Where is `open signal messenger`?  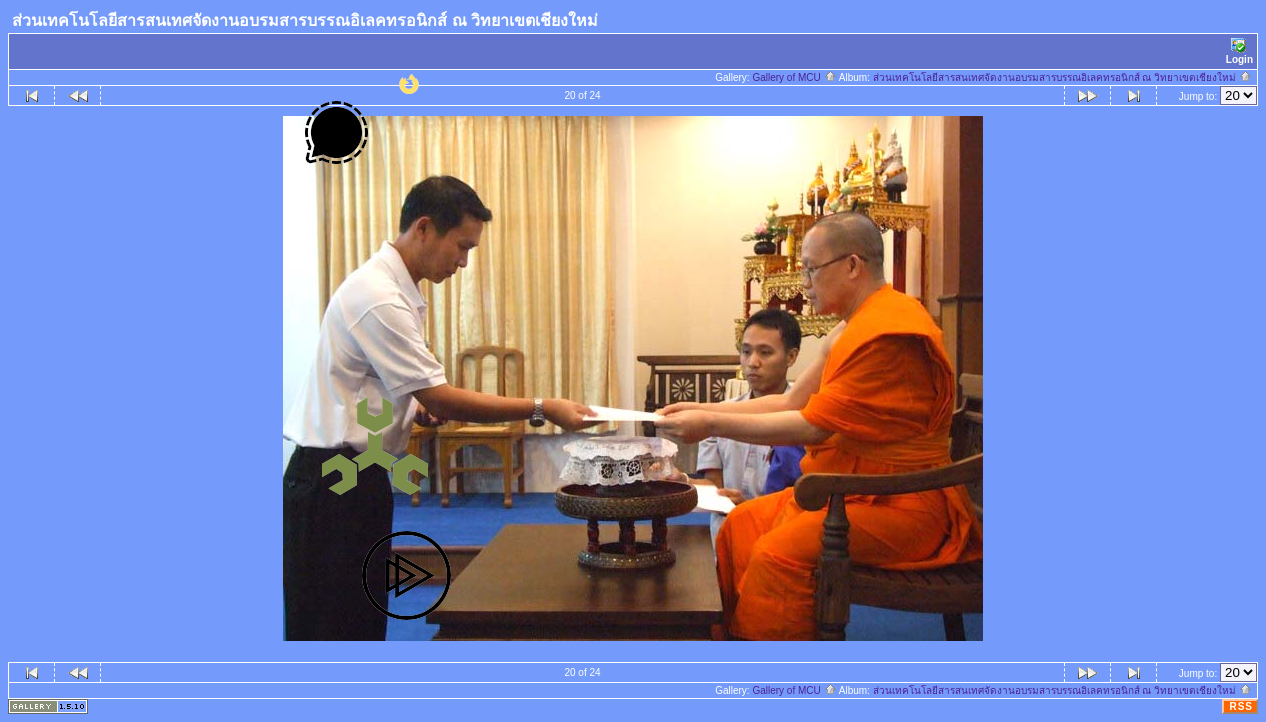
open signal messenger is located at coordinates (336, 132).